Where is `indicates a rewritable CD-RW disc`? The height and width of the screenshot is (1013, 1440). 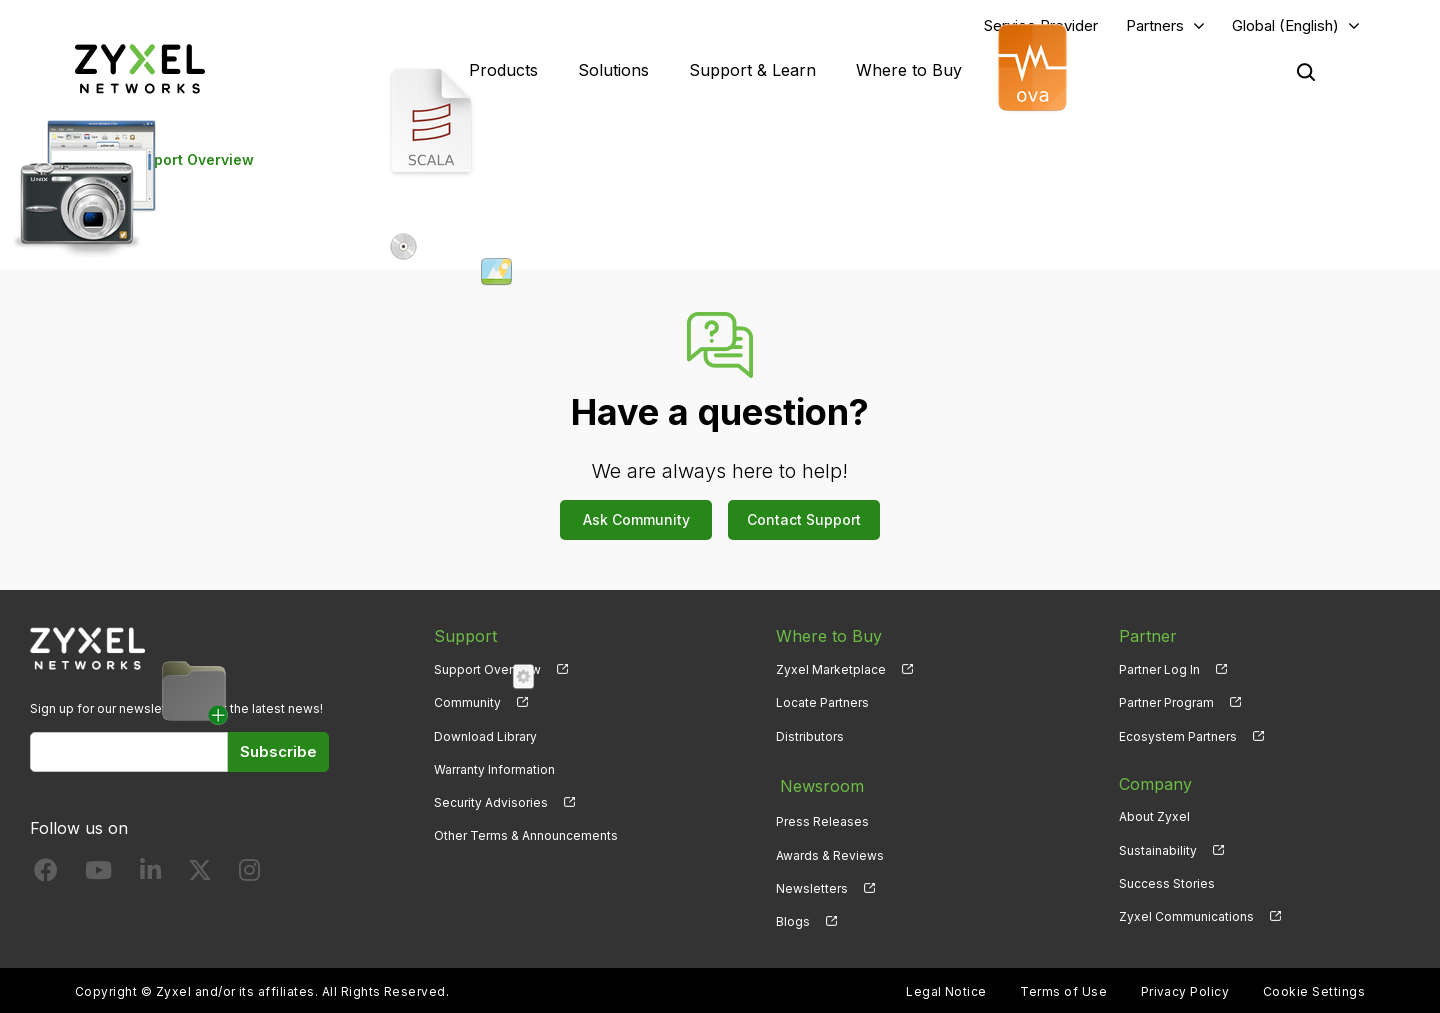
indicates a rewritable CD-RW disc is located at coordinates (403, 246).